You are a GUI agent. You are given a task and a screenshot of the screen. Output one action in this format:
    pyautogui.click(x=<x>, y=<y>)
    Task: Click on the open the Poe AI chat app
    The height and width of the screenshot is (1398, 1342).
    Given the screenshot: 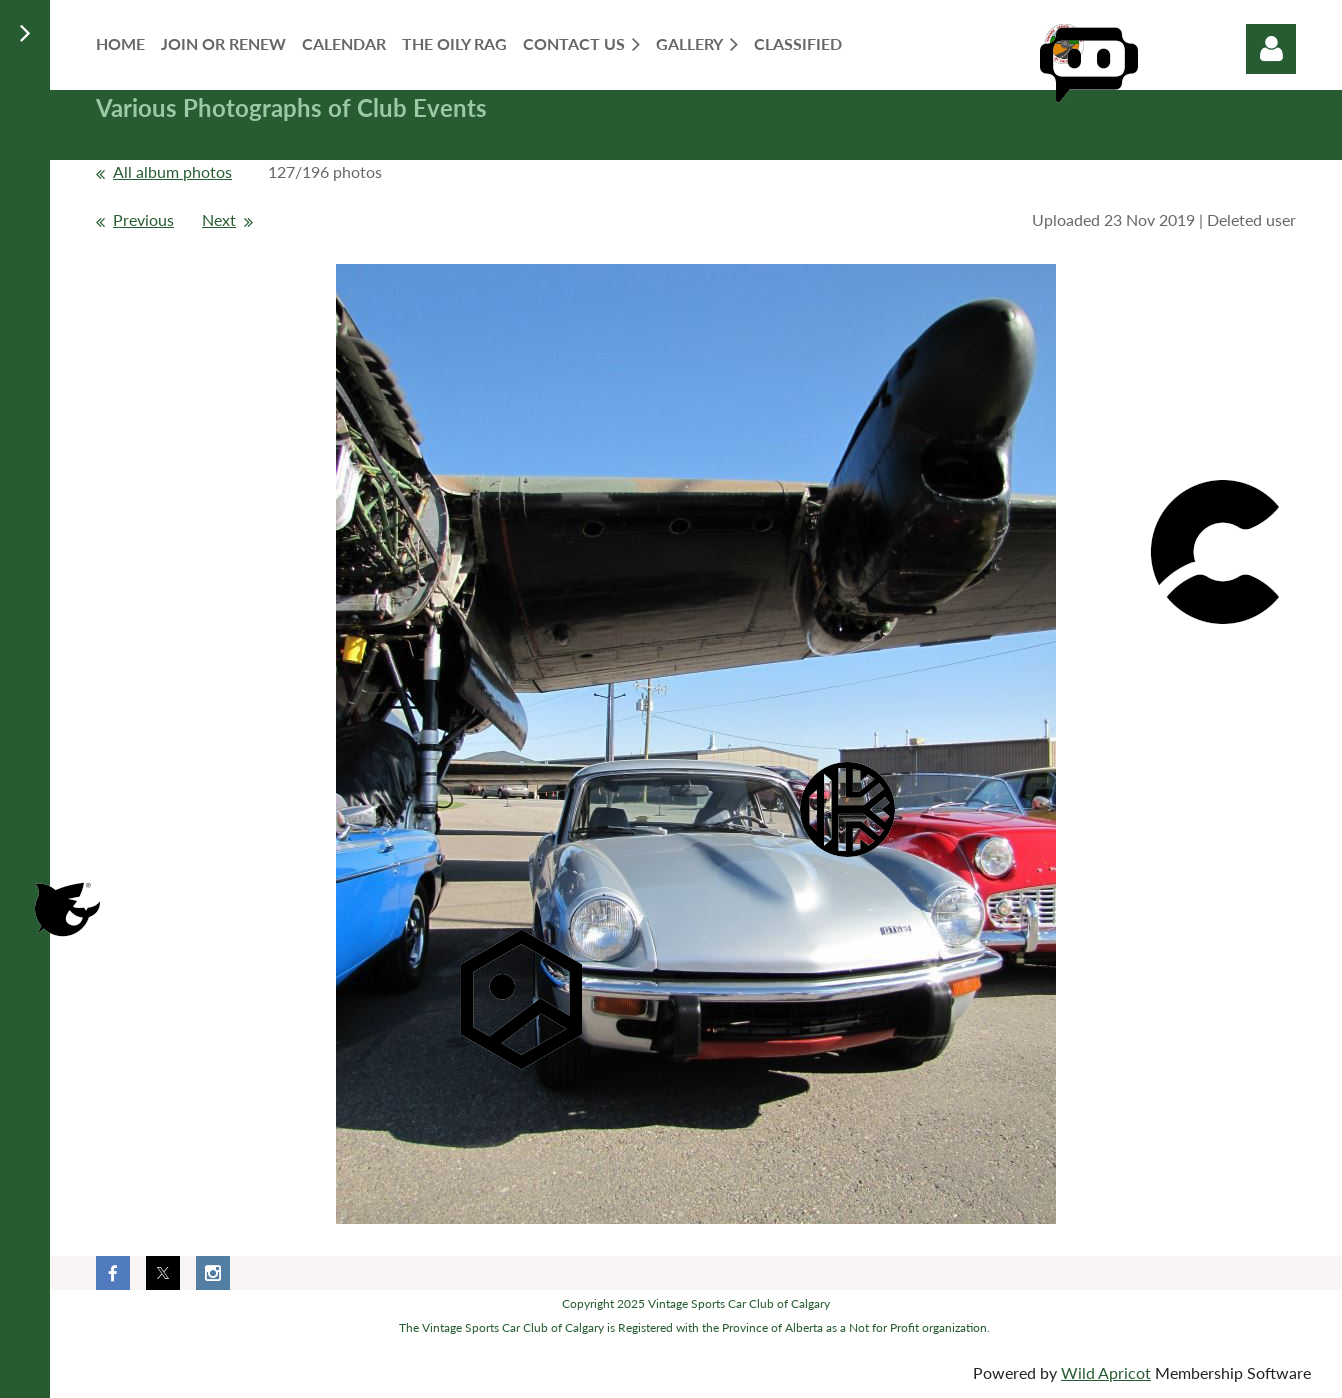 What is the action you would take?
    pyautogui.click(x=1089, y=65)
    